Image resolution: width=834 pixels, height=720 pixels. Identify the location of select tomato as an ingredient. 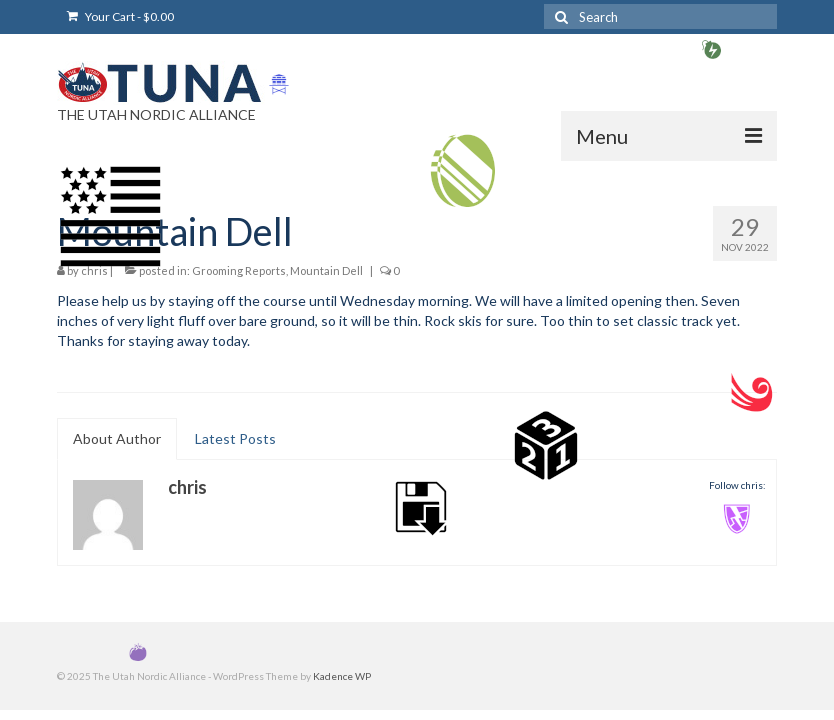
(138, 652).